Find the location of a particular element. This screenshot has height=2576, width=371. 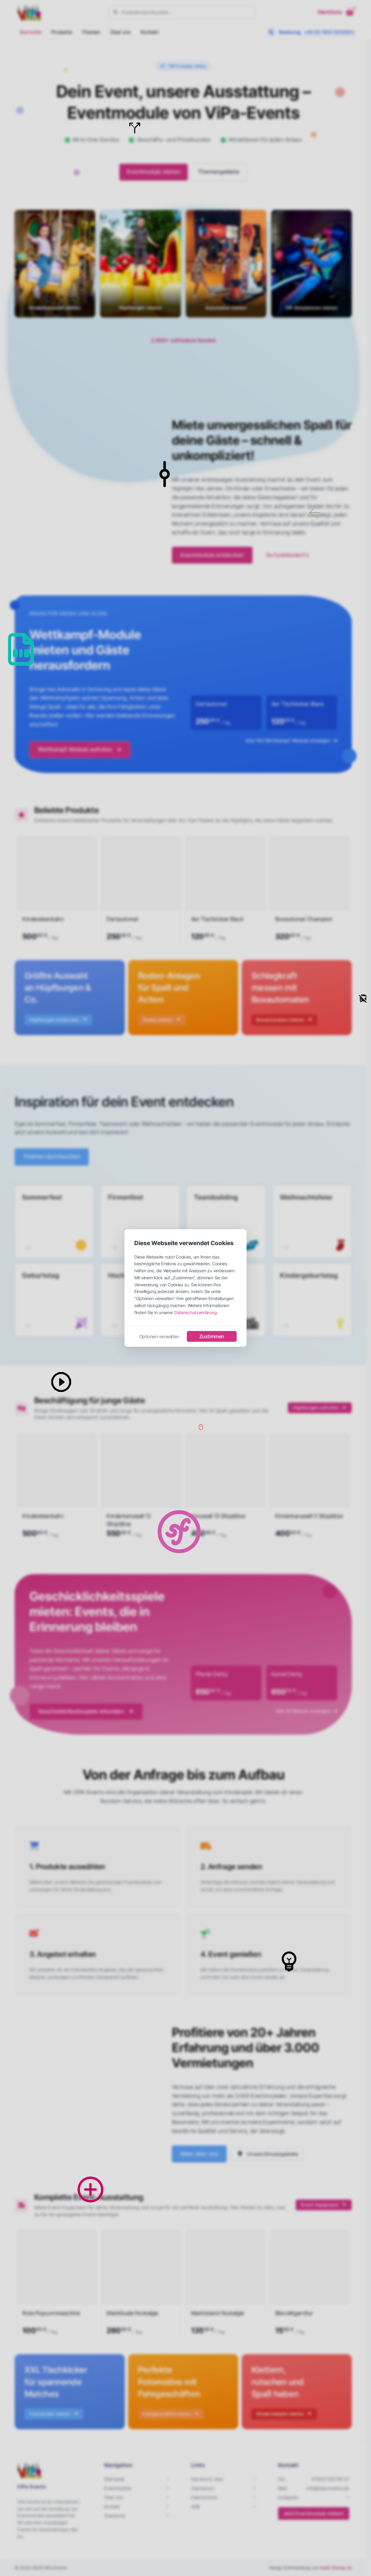

add a new item is located at coordinates (90, 2189).